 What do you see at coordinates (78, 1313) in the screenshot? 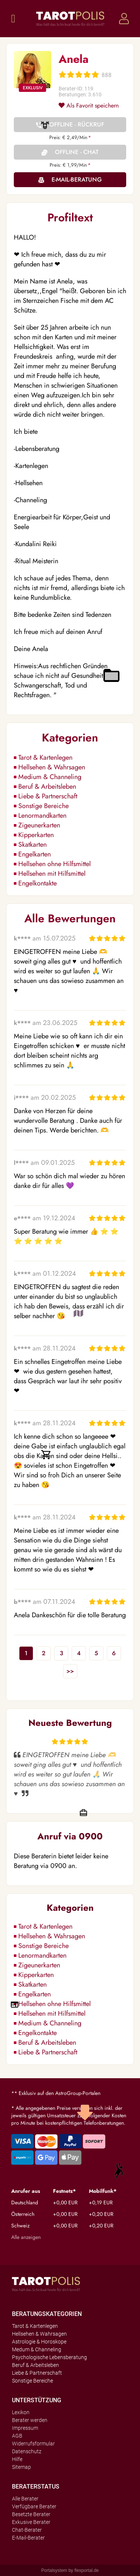
I see `open map view` at bounding box center [78, 1313].